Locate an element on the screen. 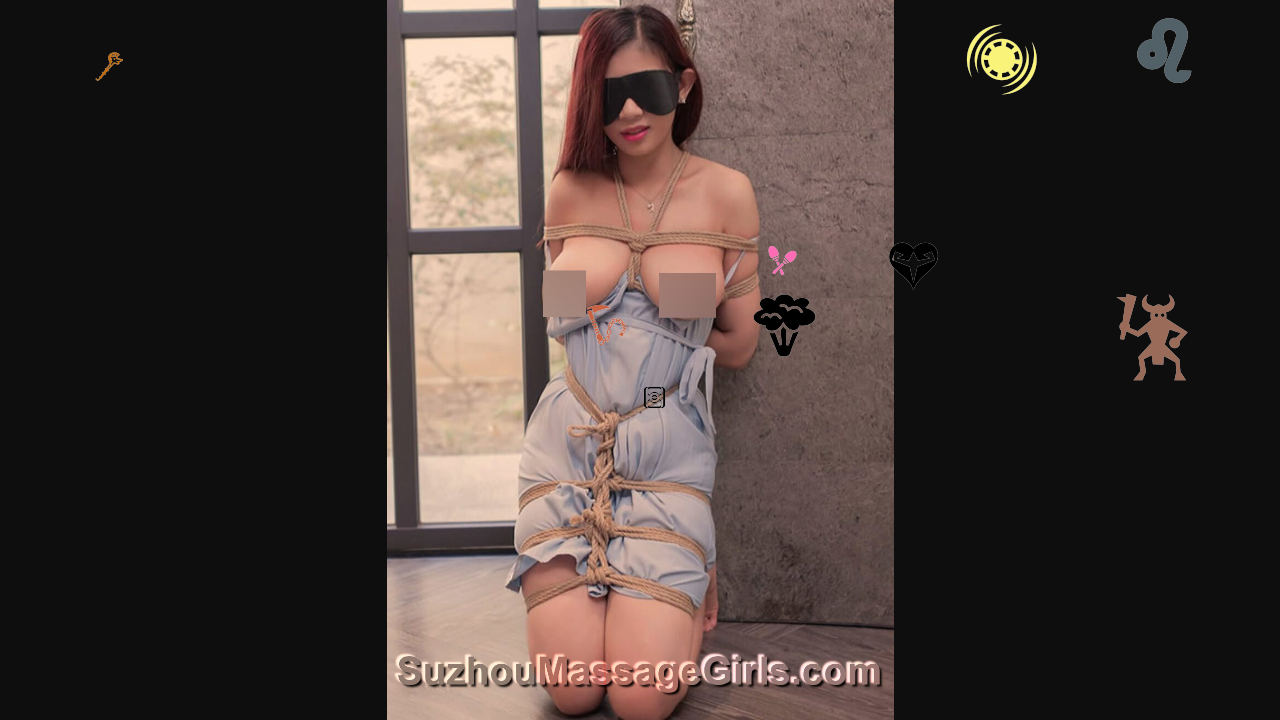 The image size is (1280, 720). select broccoli as an ingredient is located at coordinates (784, 325).